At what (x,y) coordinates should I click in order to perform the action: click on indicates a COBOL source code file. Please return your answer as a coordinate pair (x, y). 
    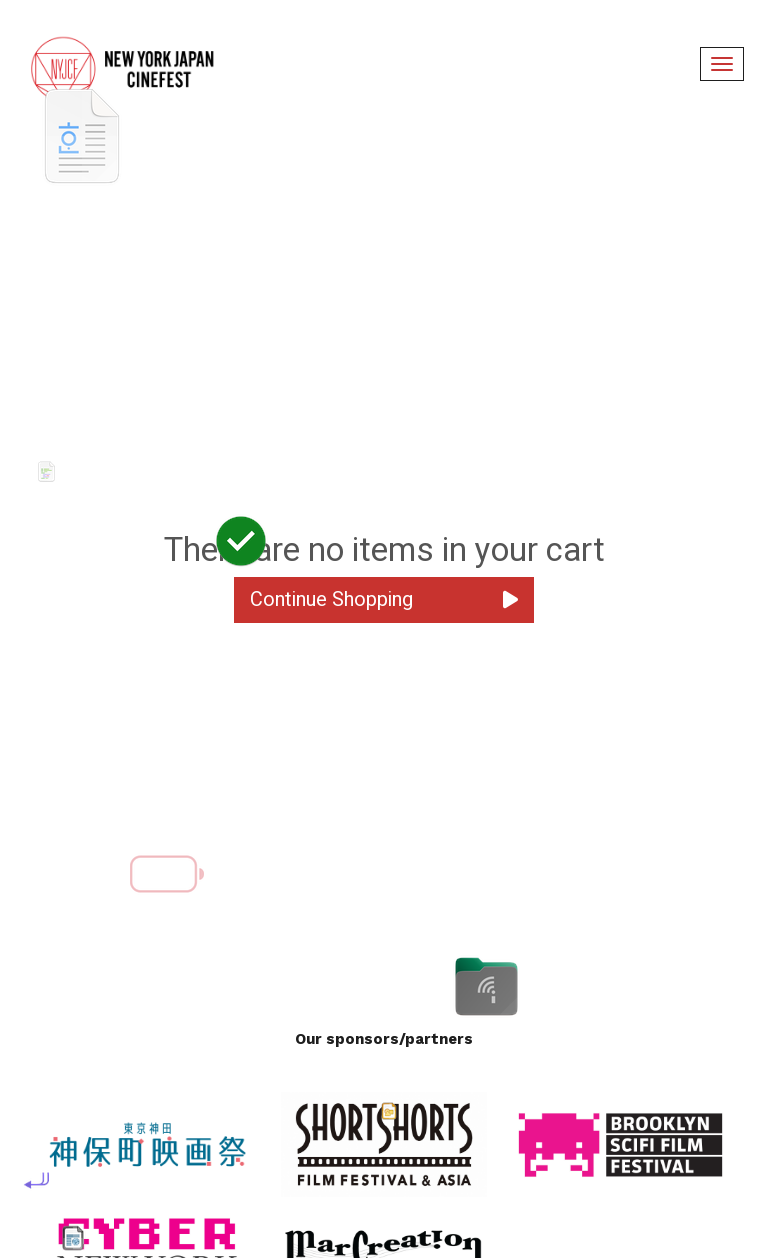
    Looking at the image, I should click on (46, 471).